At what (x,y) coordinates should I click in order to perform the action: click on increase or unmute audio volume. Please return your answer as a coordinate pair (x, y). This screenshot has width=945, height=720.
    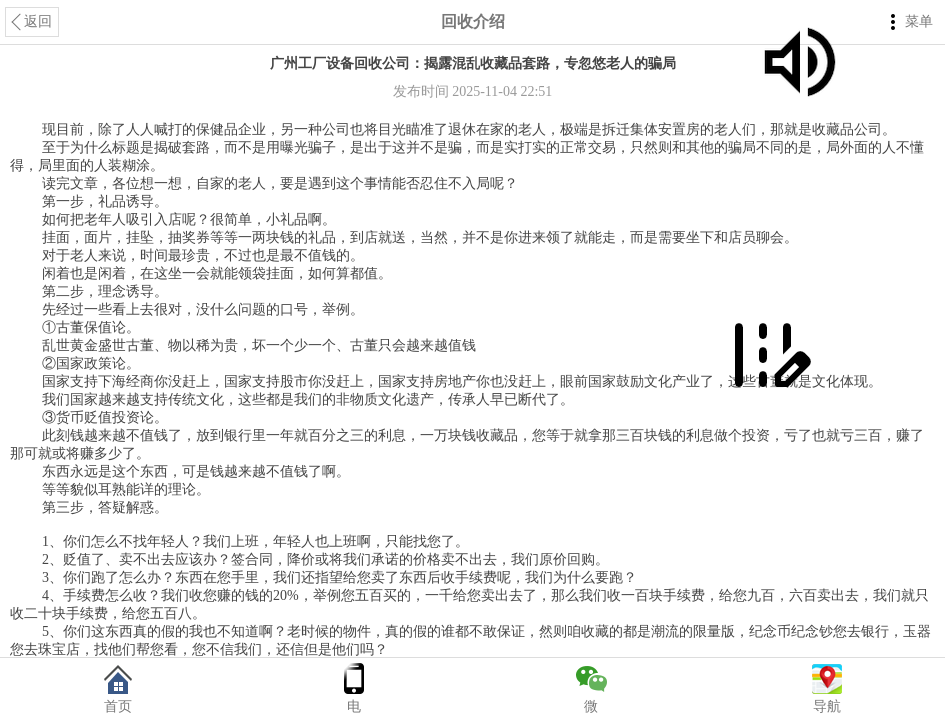
    Looking at the image, I should click on (800, 62).